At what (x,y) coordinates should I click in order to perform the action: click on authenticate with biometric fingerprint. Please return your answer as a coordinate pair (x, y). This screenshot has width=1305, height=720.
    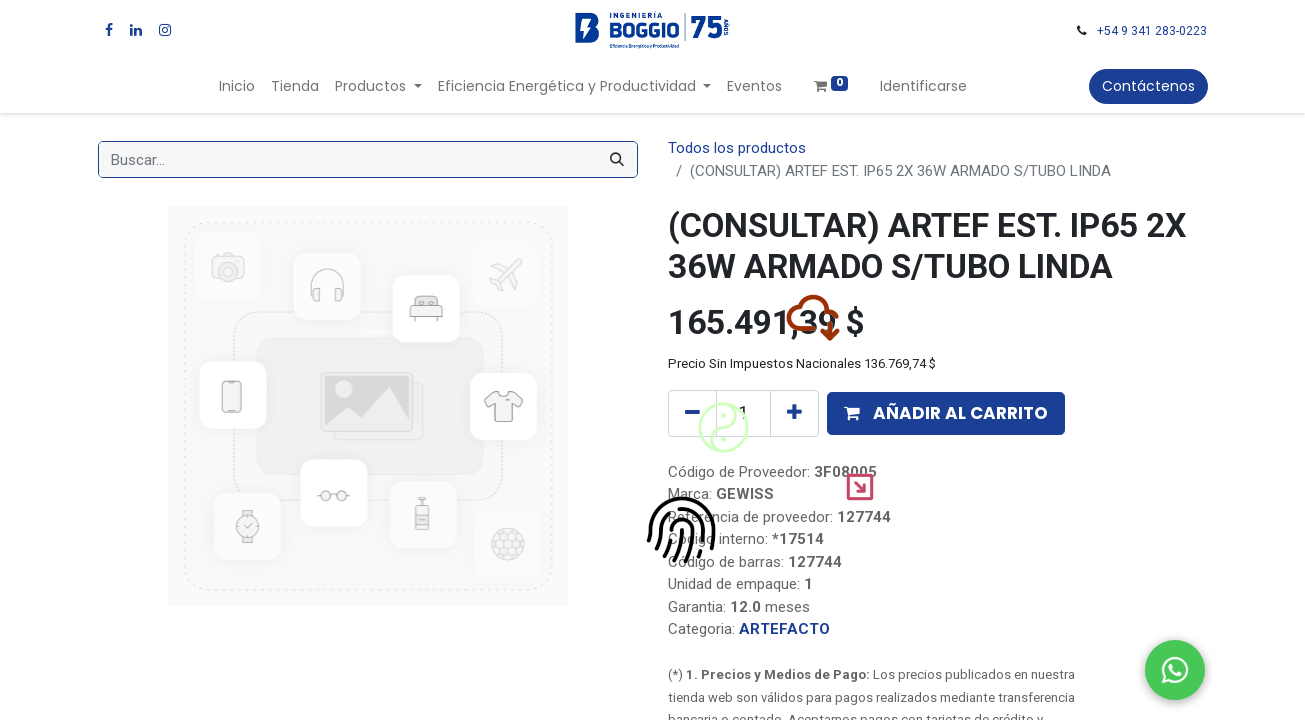
    Looking at the image, I should click on (682, 530).